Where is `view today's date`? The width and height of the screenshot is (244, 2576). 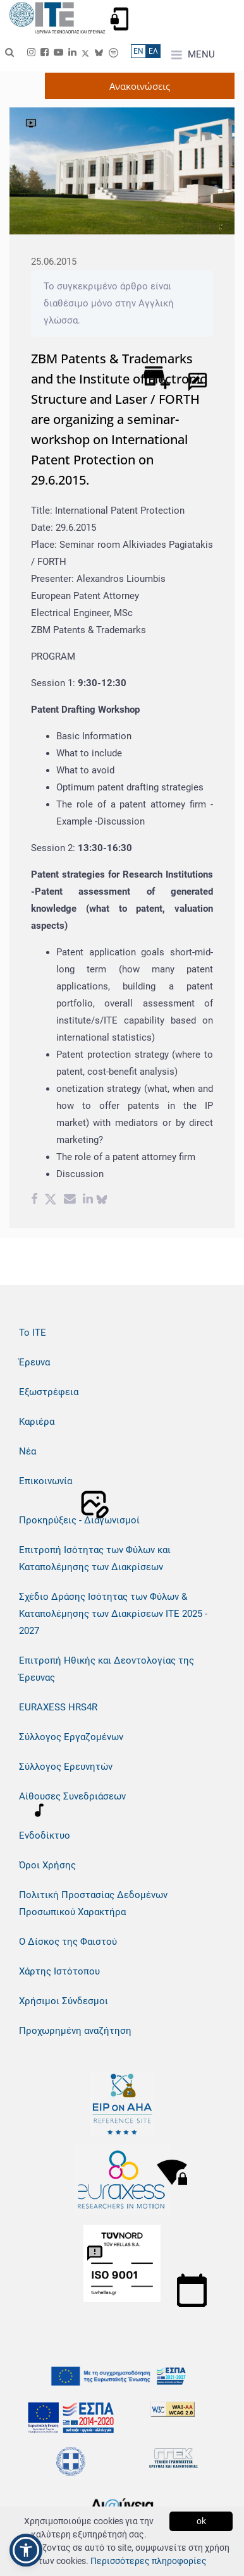
view today's date is located at coordinates (192, 2290).